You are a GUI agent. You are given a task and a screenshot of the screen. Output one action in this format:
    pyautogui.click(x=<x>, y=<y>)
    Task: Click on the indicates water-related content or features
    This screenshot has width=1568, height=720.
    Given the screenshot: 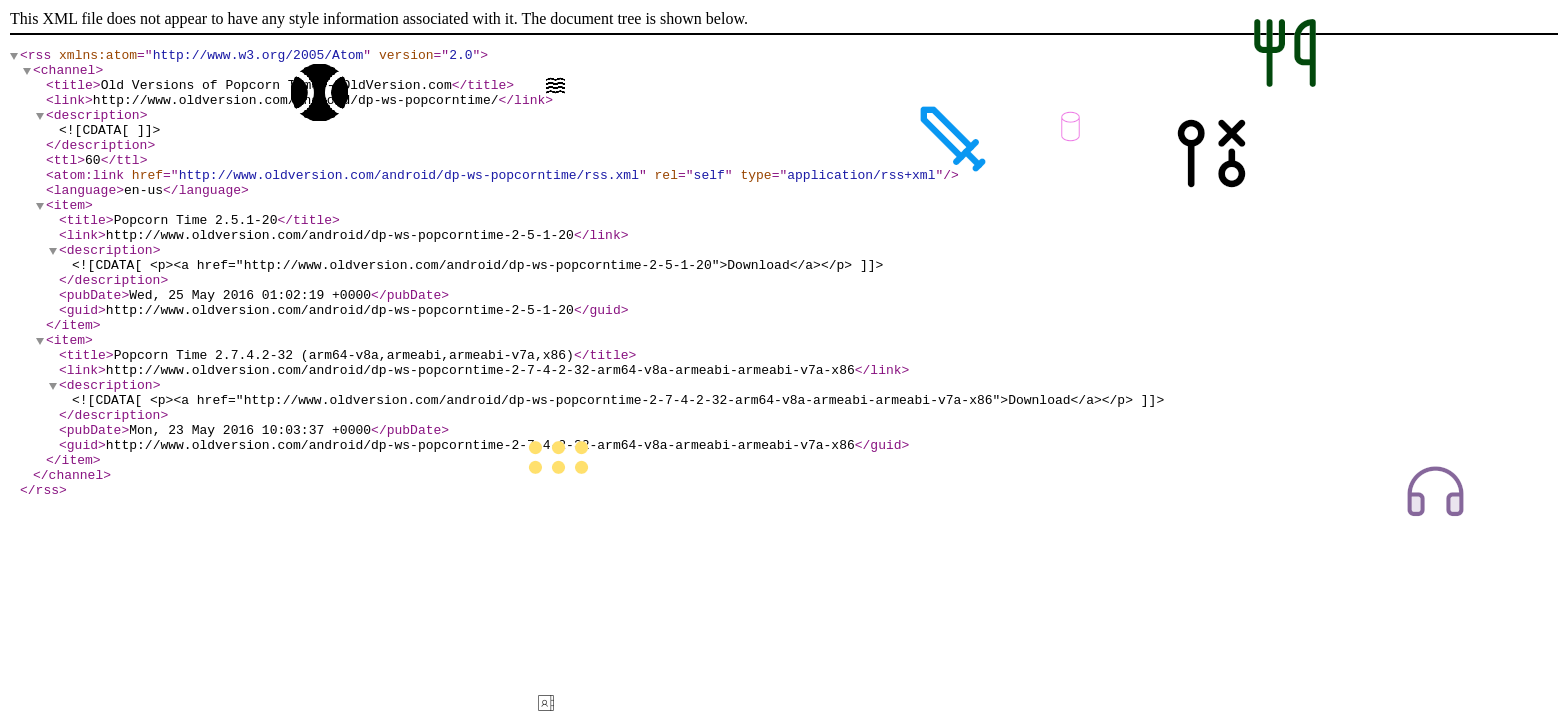 What is the action you would take?
    pyautogui.click(x=555, y=85)
    